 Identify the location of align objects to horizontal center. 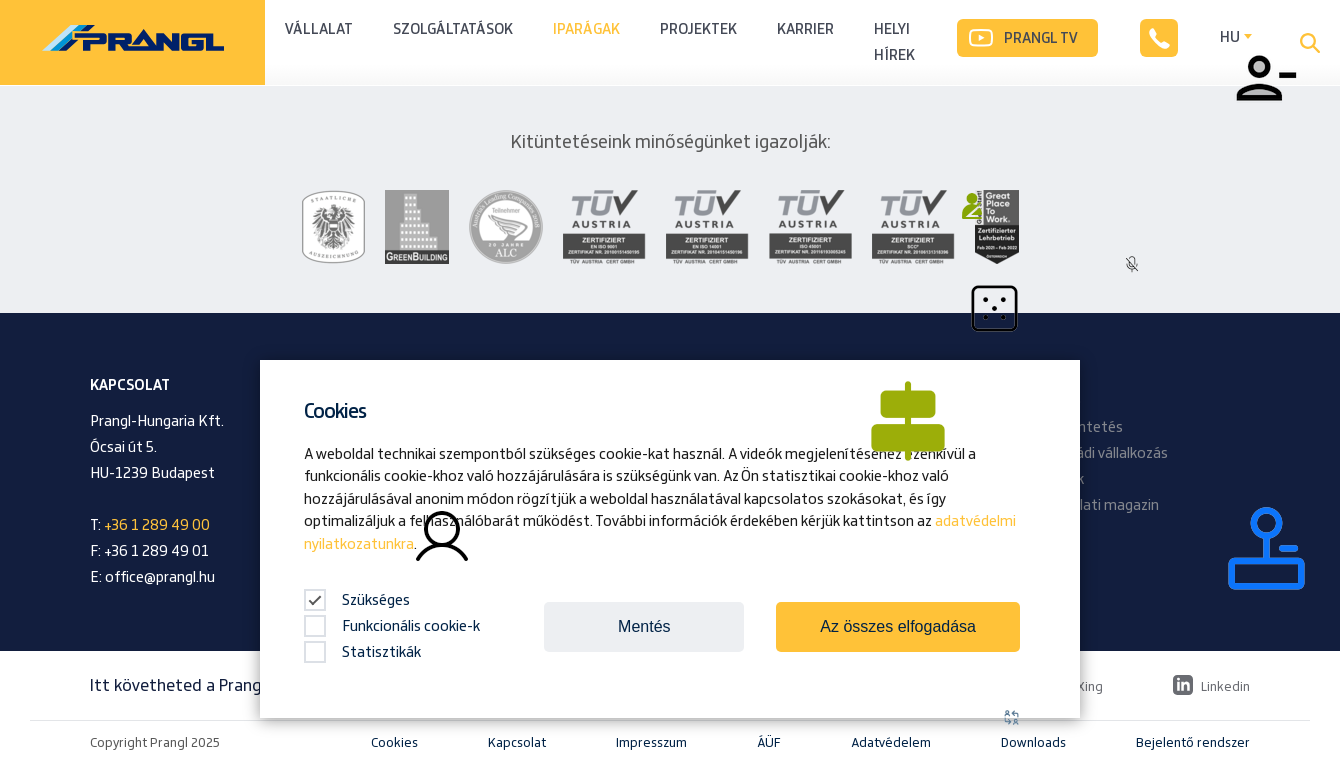
(908, 421).